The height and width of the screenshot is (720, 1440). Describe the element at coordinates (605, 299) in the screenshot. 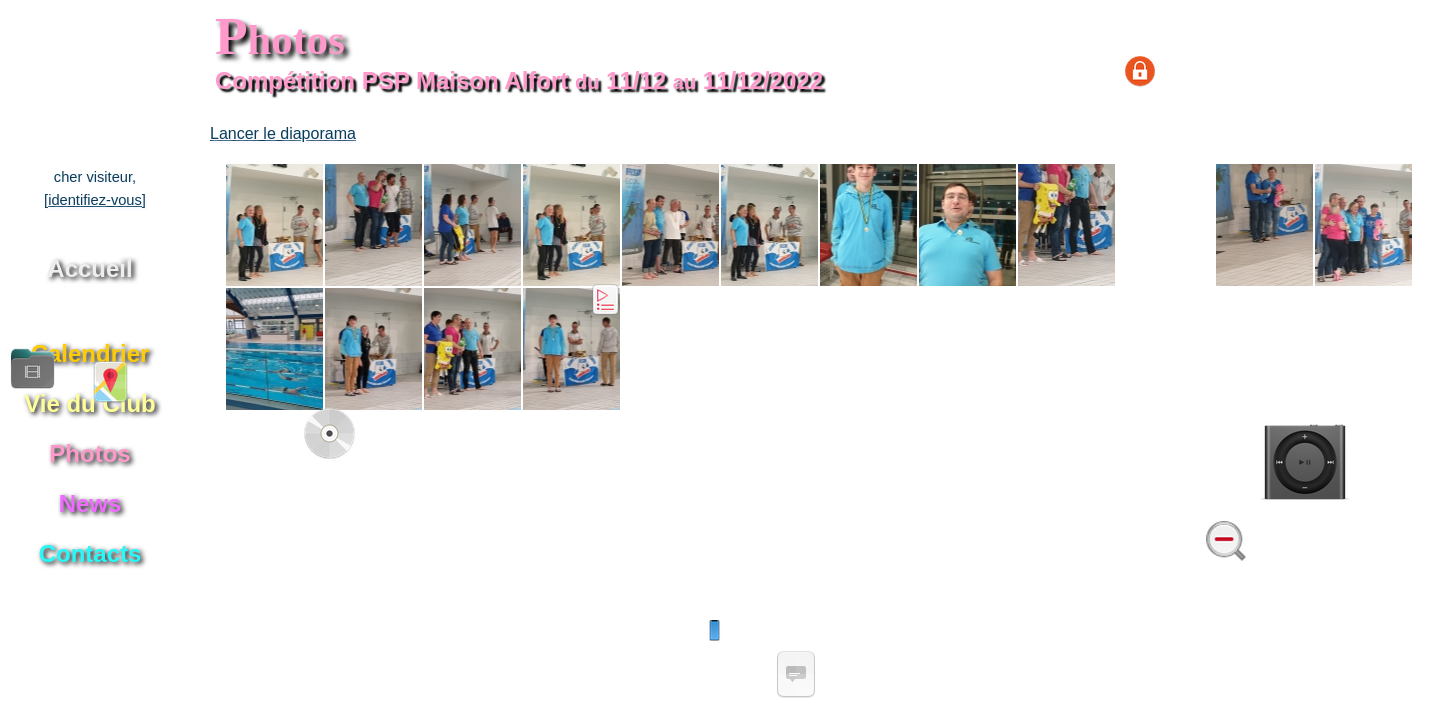

I see `audio playlist file` at that location.